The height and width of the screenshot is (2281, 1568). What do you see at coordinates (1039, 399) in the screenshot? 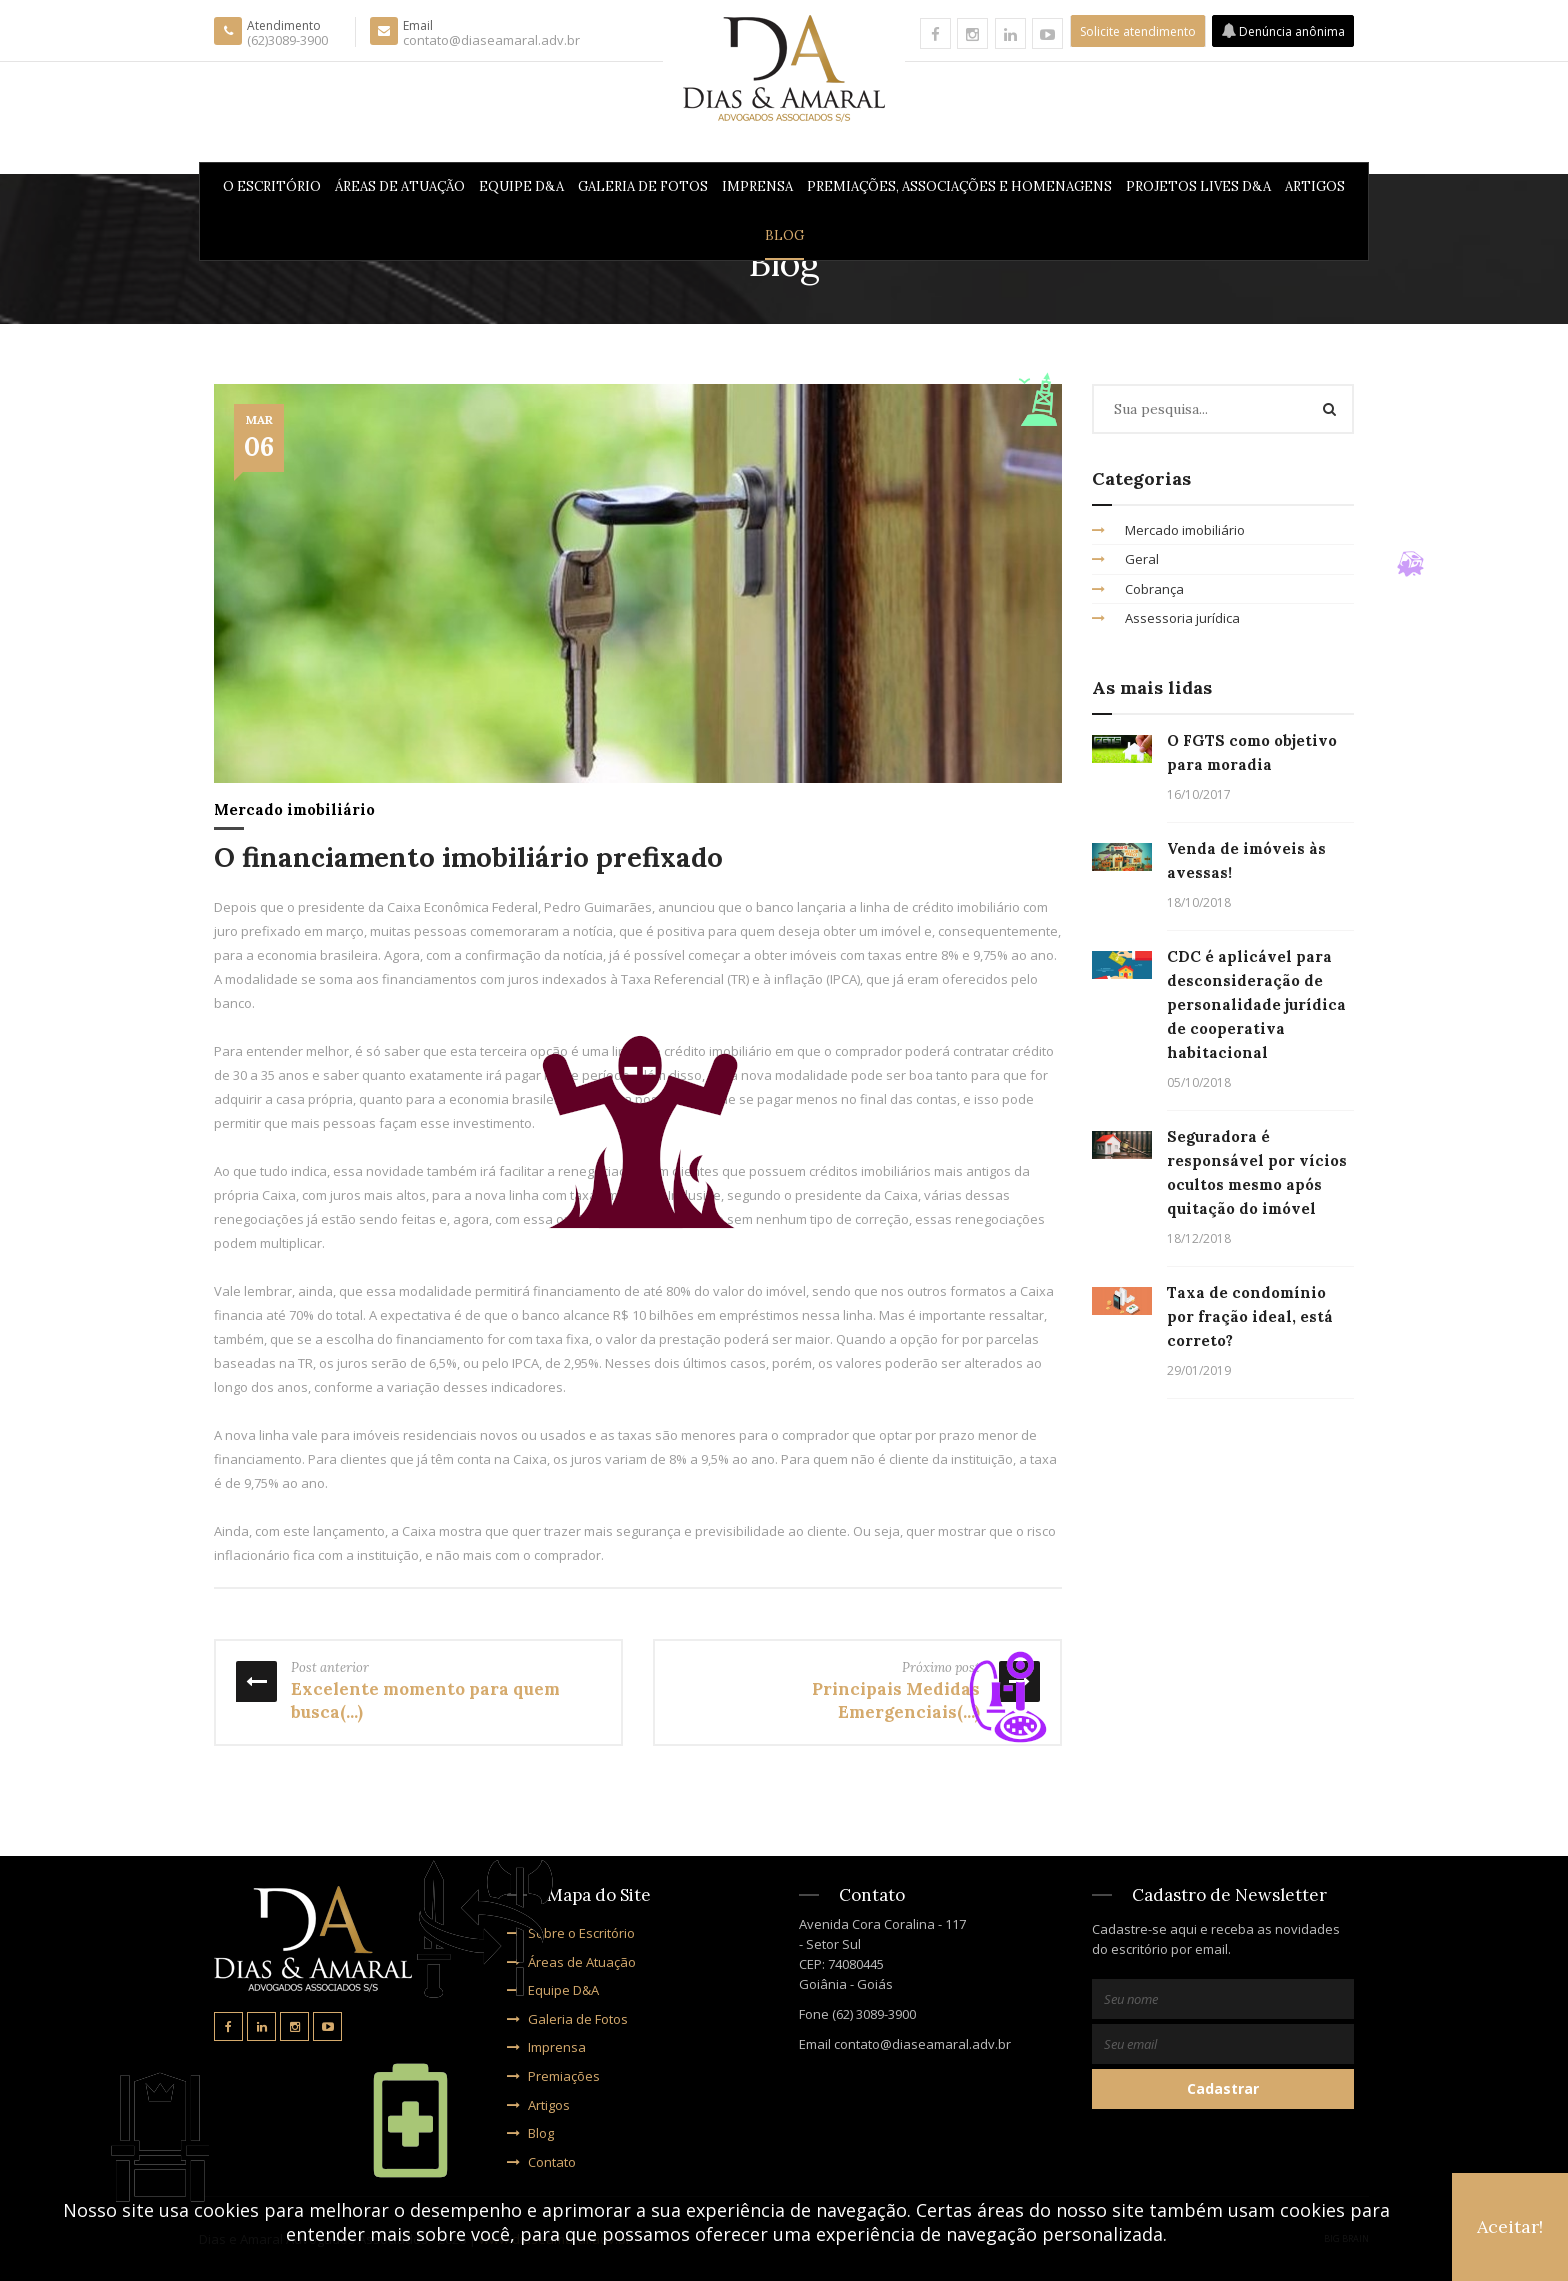
I see `indicates a maritime or nautical feature` at bounding box center [1039, 399].